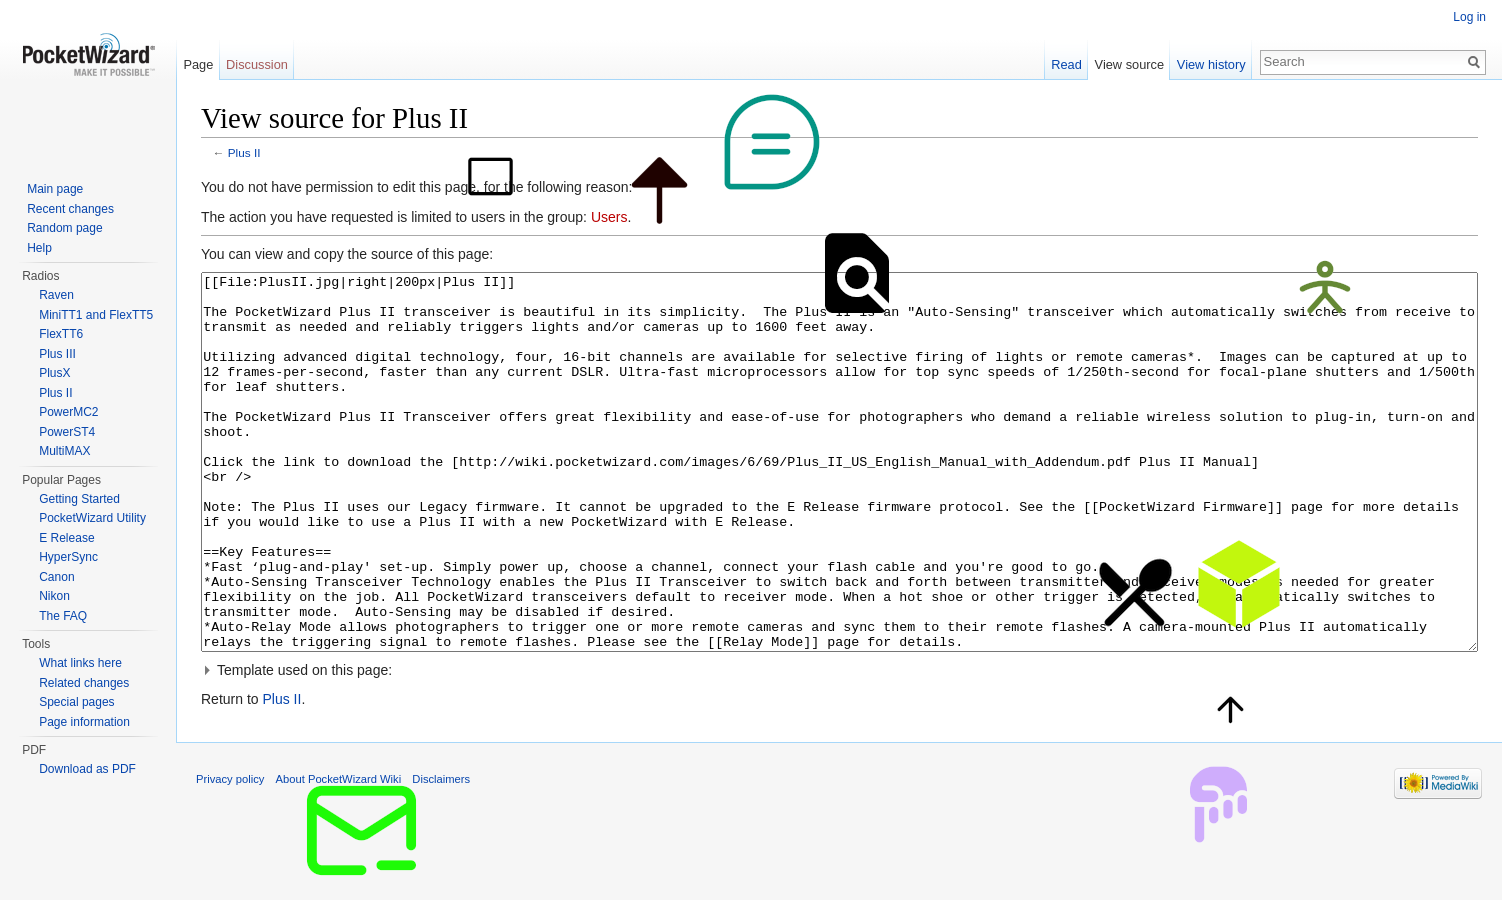 The image size is (1502, 900). I want to click on open chat or messaging, so click(770, 144).